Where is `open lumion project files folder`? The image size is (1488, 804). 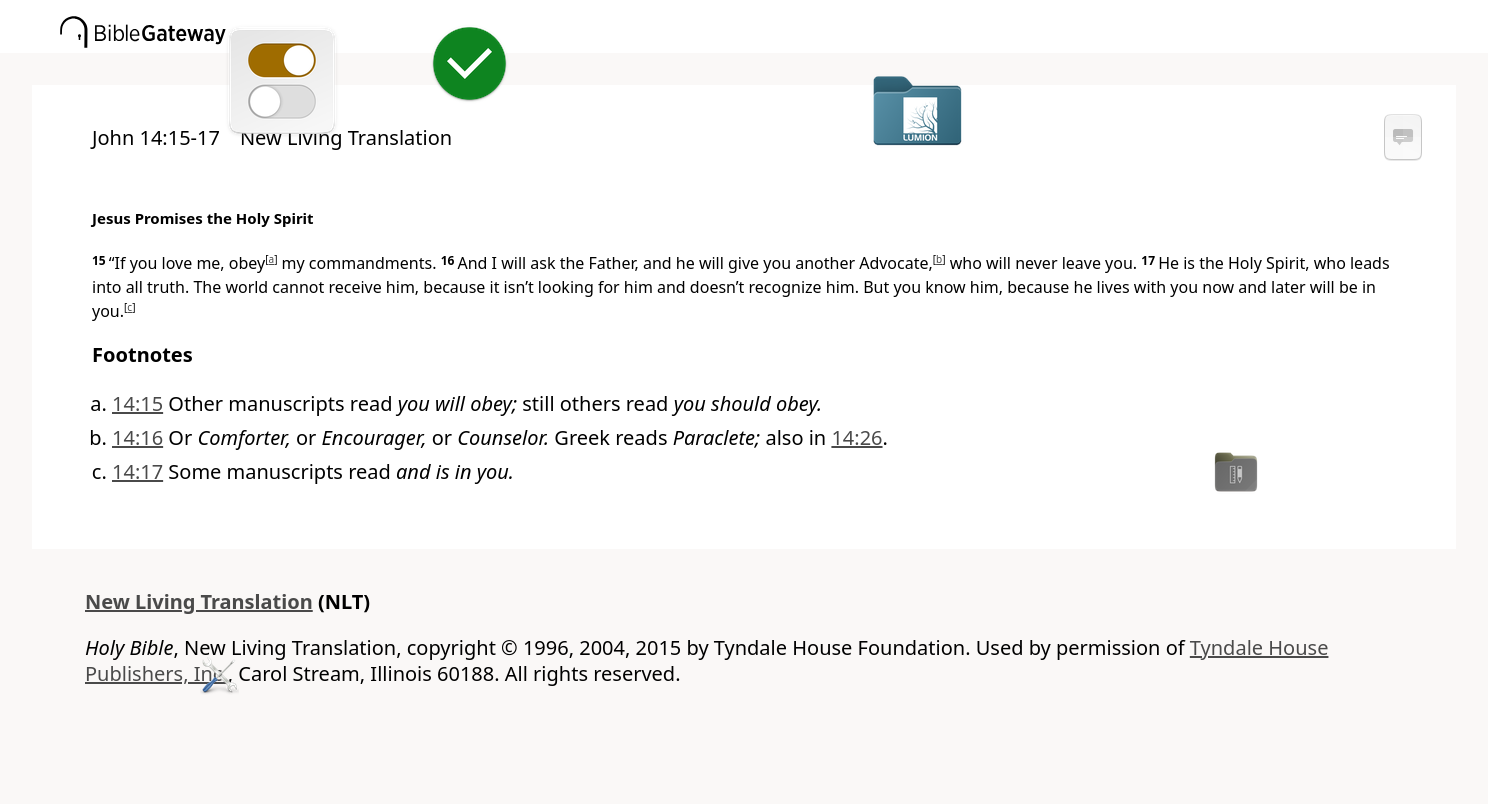 open lumion project files folder is located at coordinates (917, 113).